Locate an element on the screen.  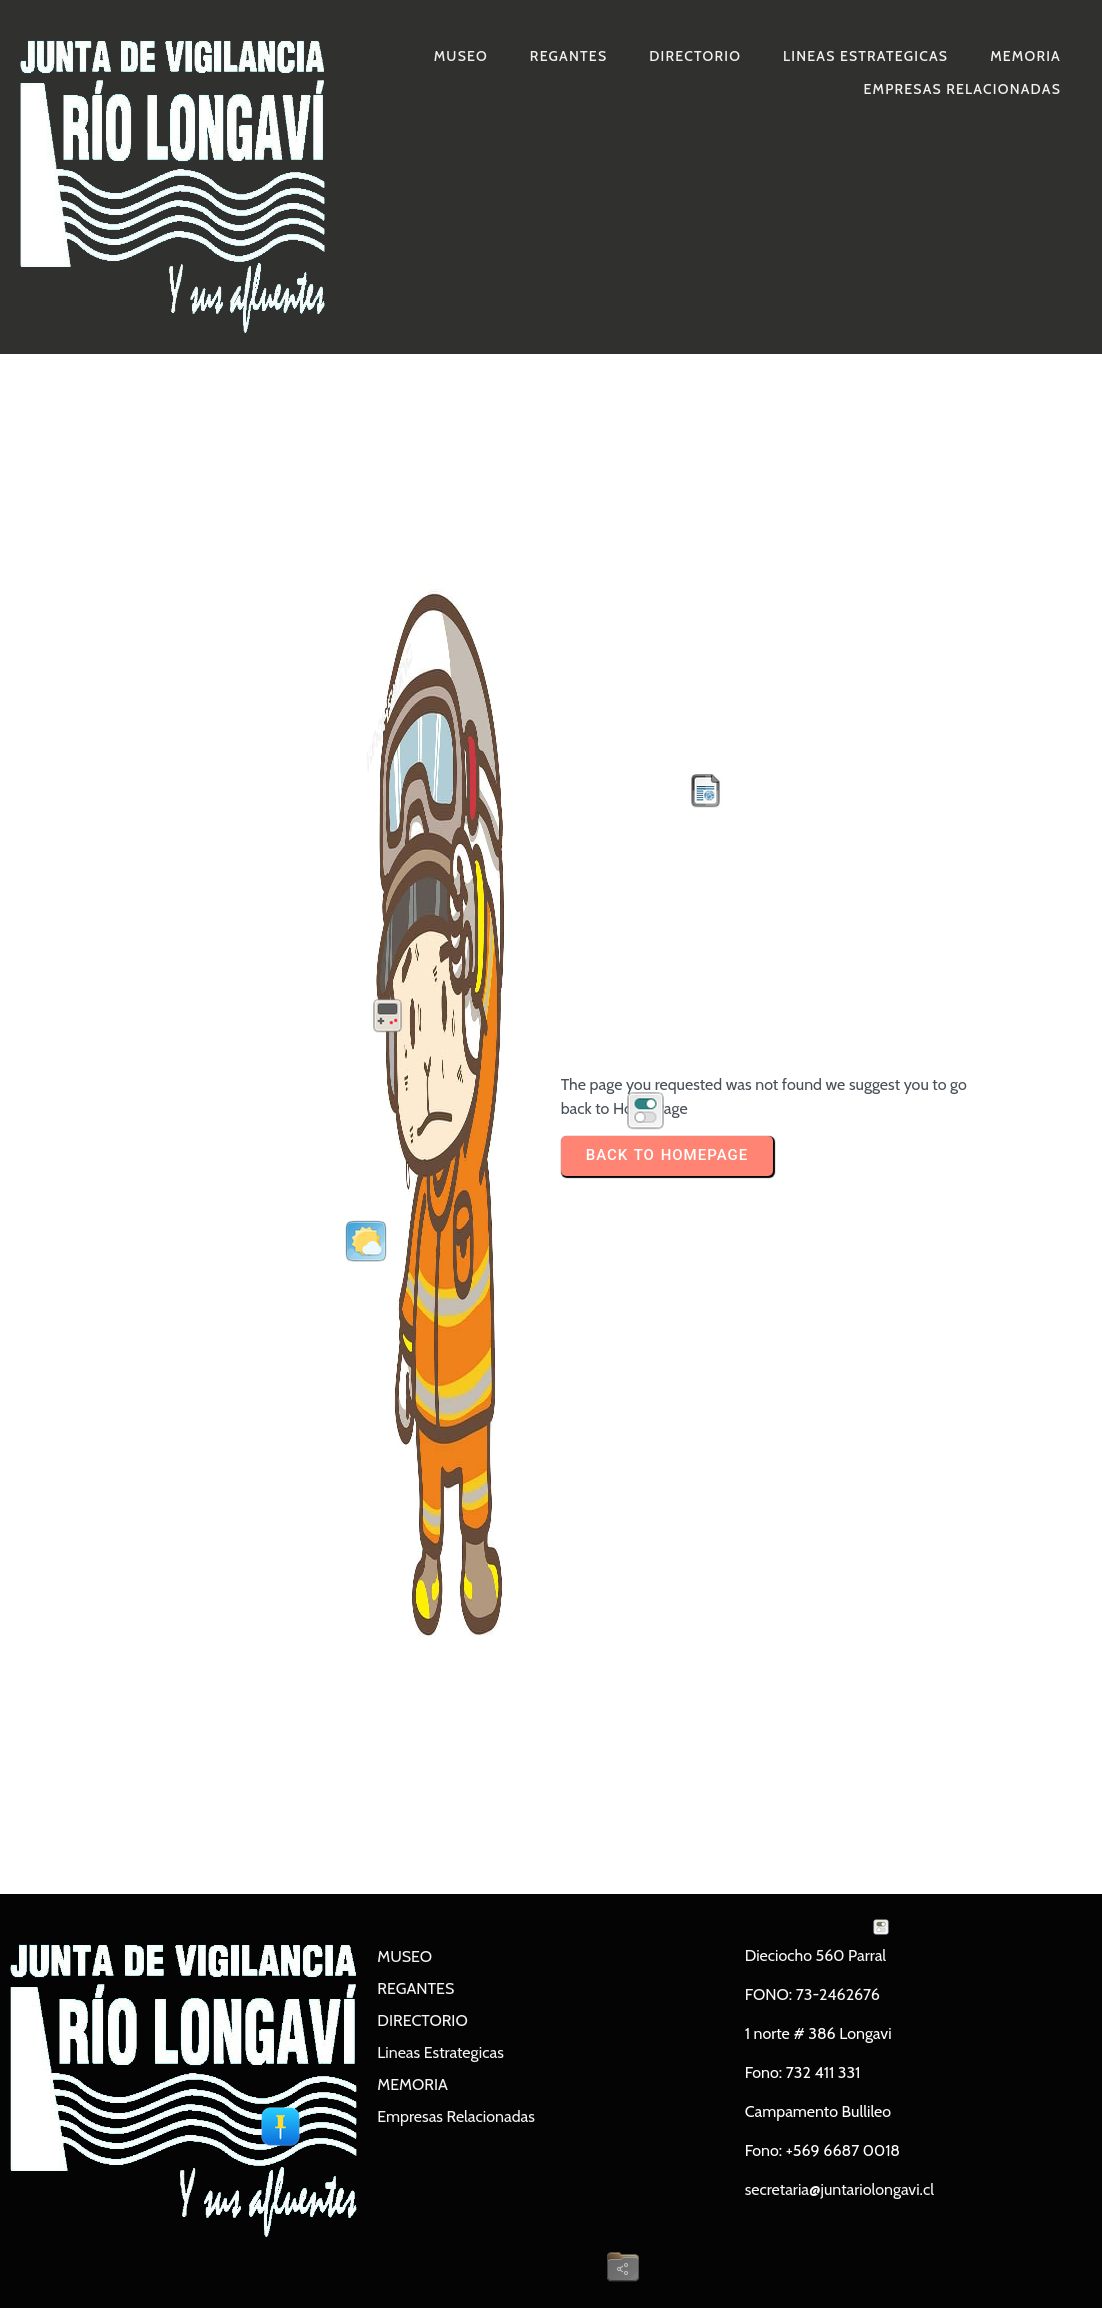
open pinapp for saving and organizing pins is located at coordinates (280, 2126).